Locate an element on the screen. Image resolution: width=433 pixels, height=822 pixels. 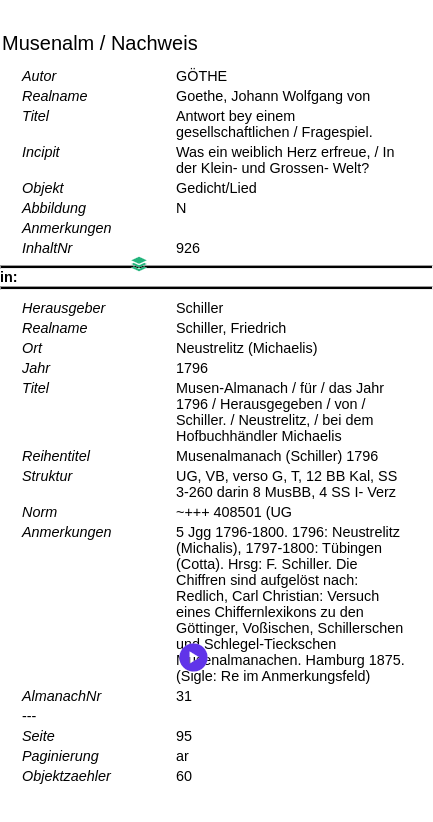
view or manage layers is located at coordinates (139, 264).